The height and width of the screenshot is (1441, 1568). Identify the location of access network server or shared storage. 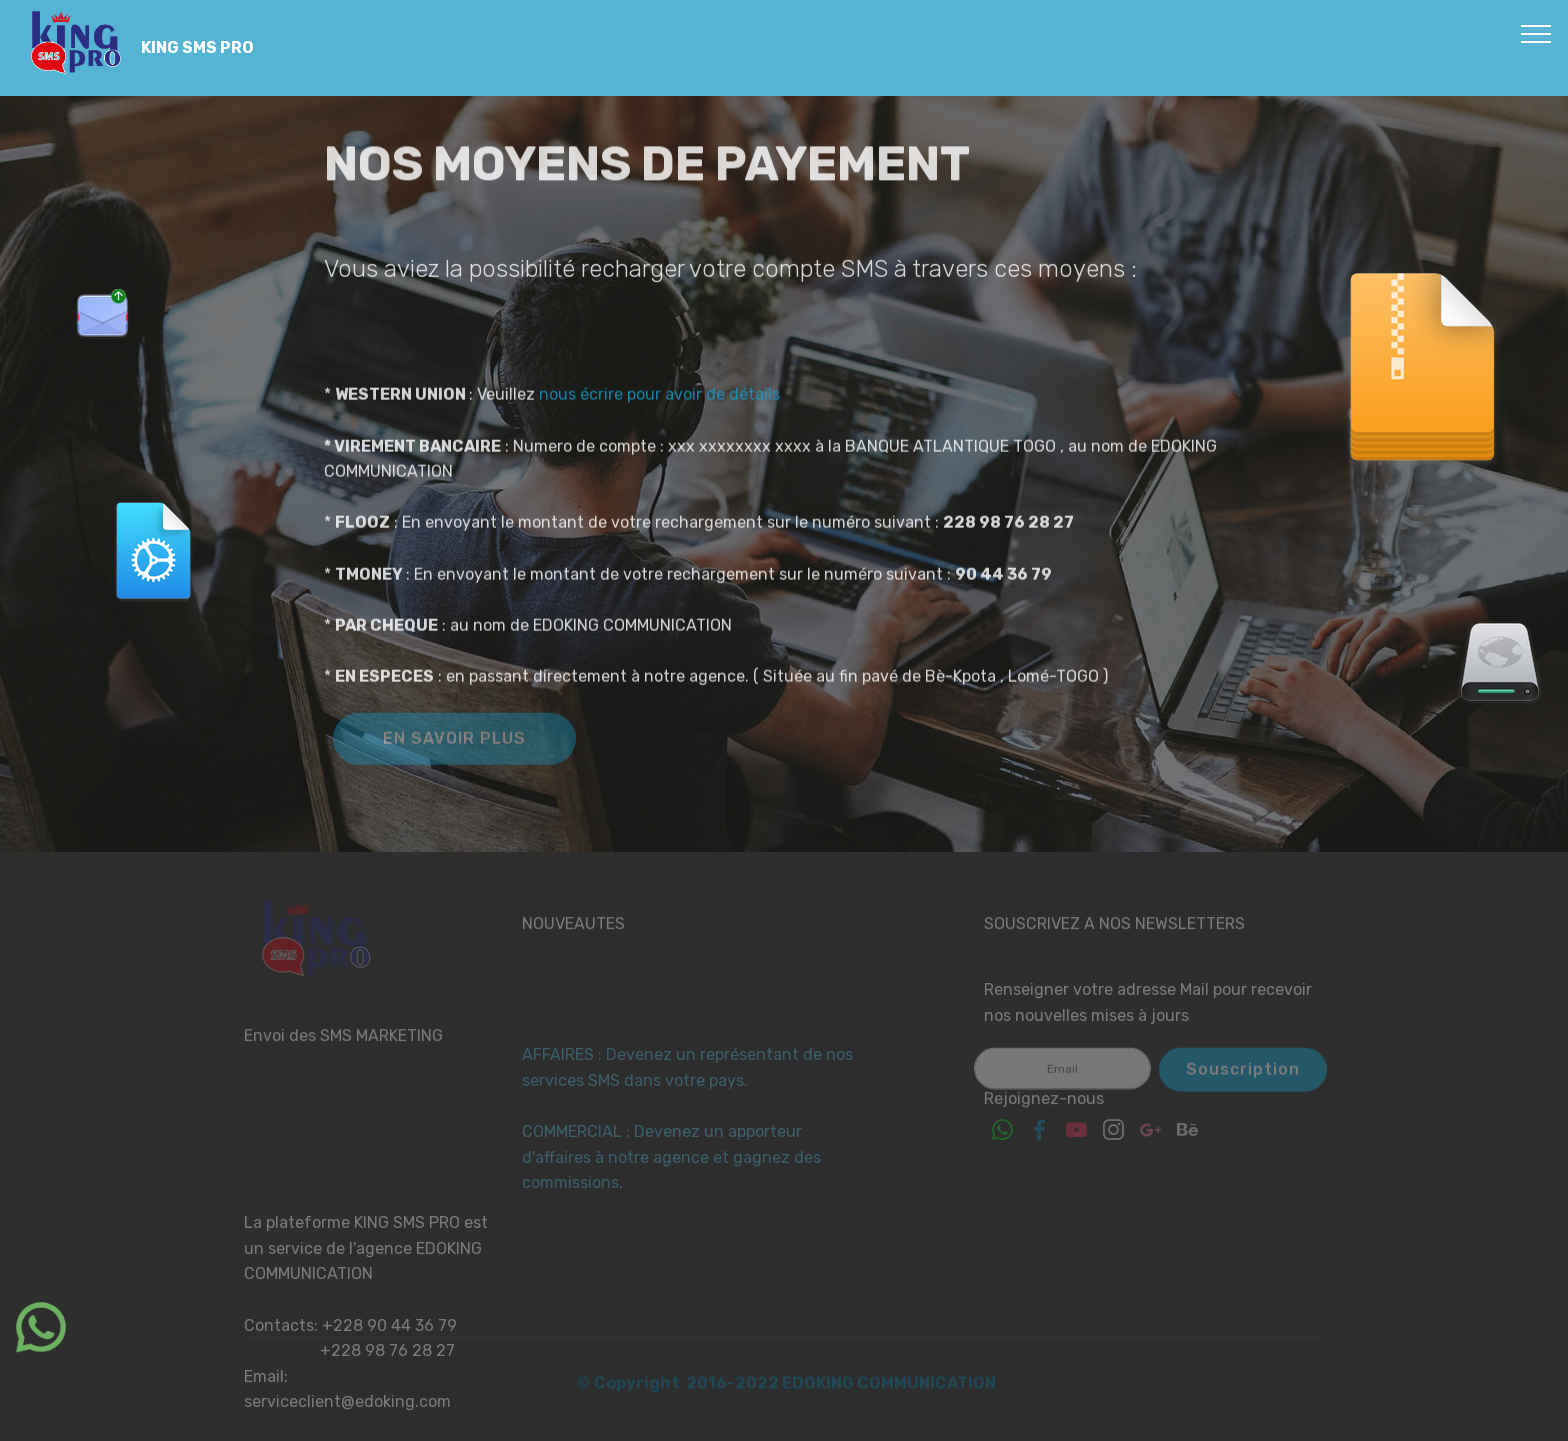
(1500, 662).